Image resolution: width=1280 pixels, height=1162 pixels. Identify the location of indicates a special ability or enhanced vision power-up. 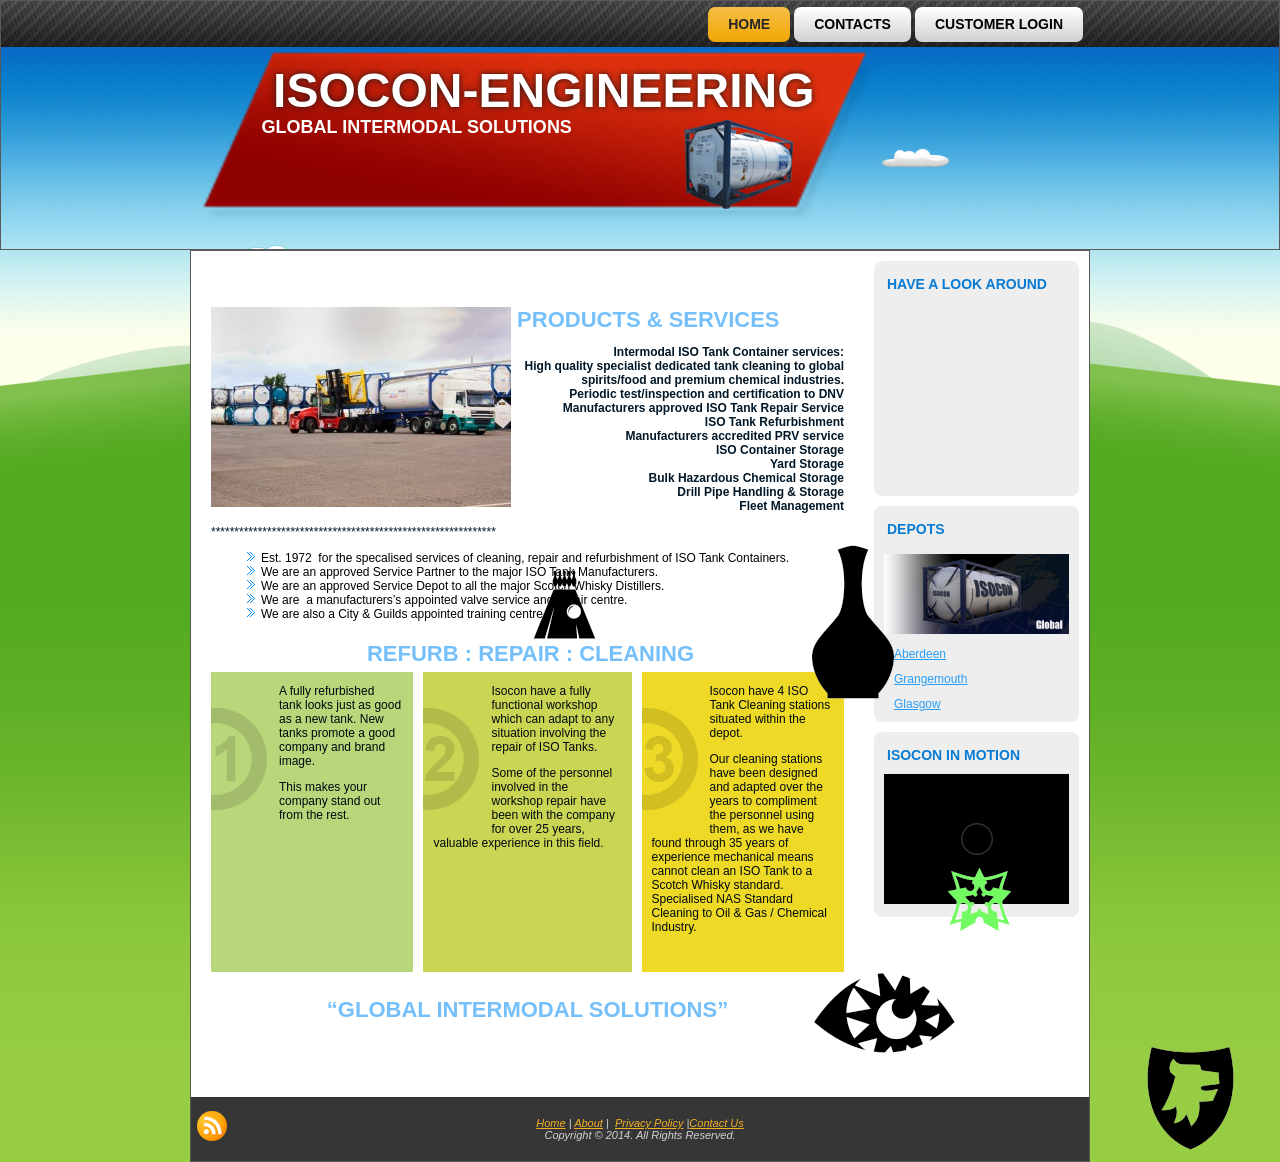
(884, 1020).